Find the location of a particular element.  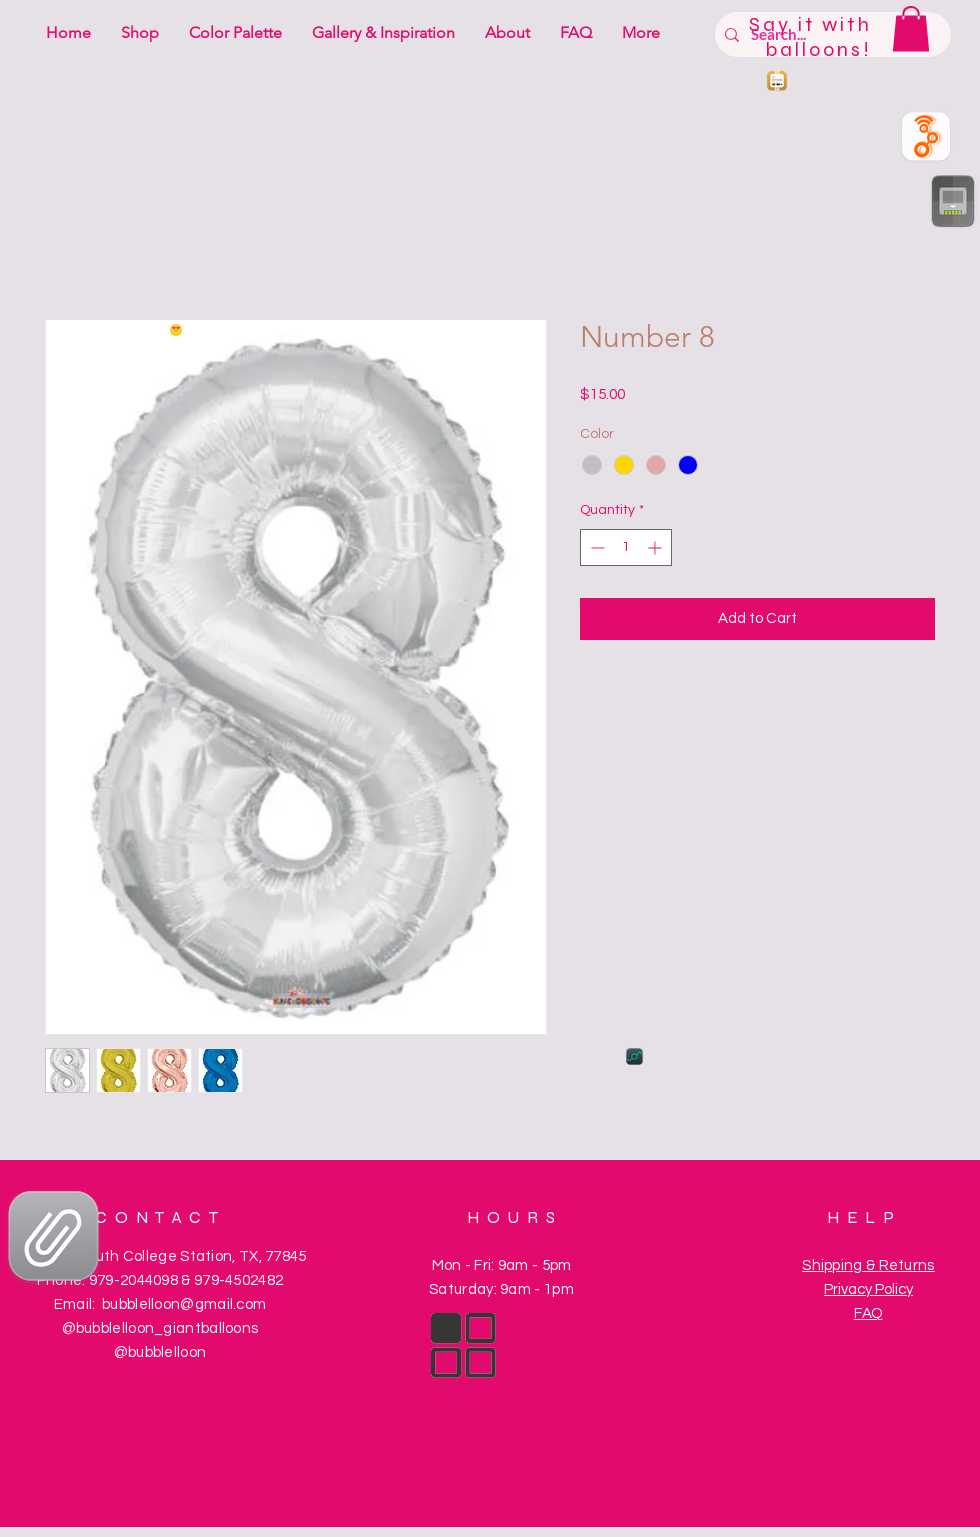

open GNU Radio signal processing application is located at coordinates (926, 137).